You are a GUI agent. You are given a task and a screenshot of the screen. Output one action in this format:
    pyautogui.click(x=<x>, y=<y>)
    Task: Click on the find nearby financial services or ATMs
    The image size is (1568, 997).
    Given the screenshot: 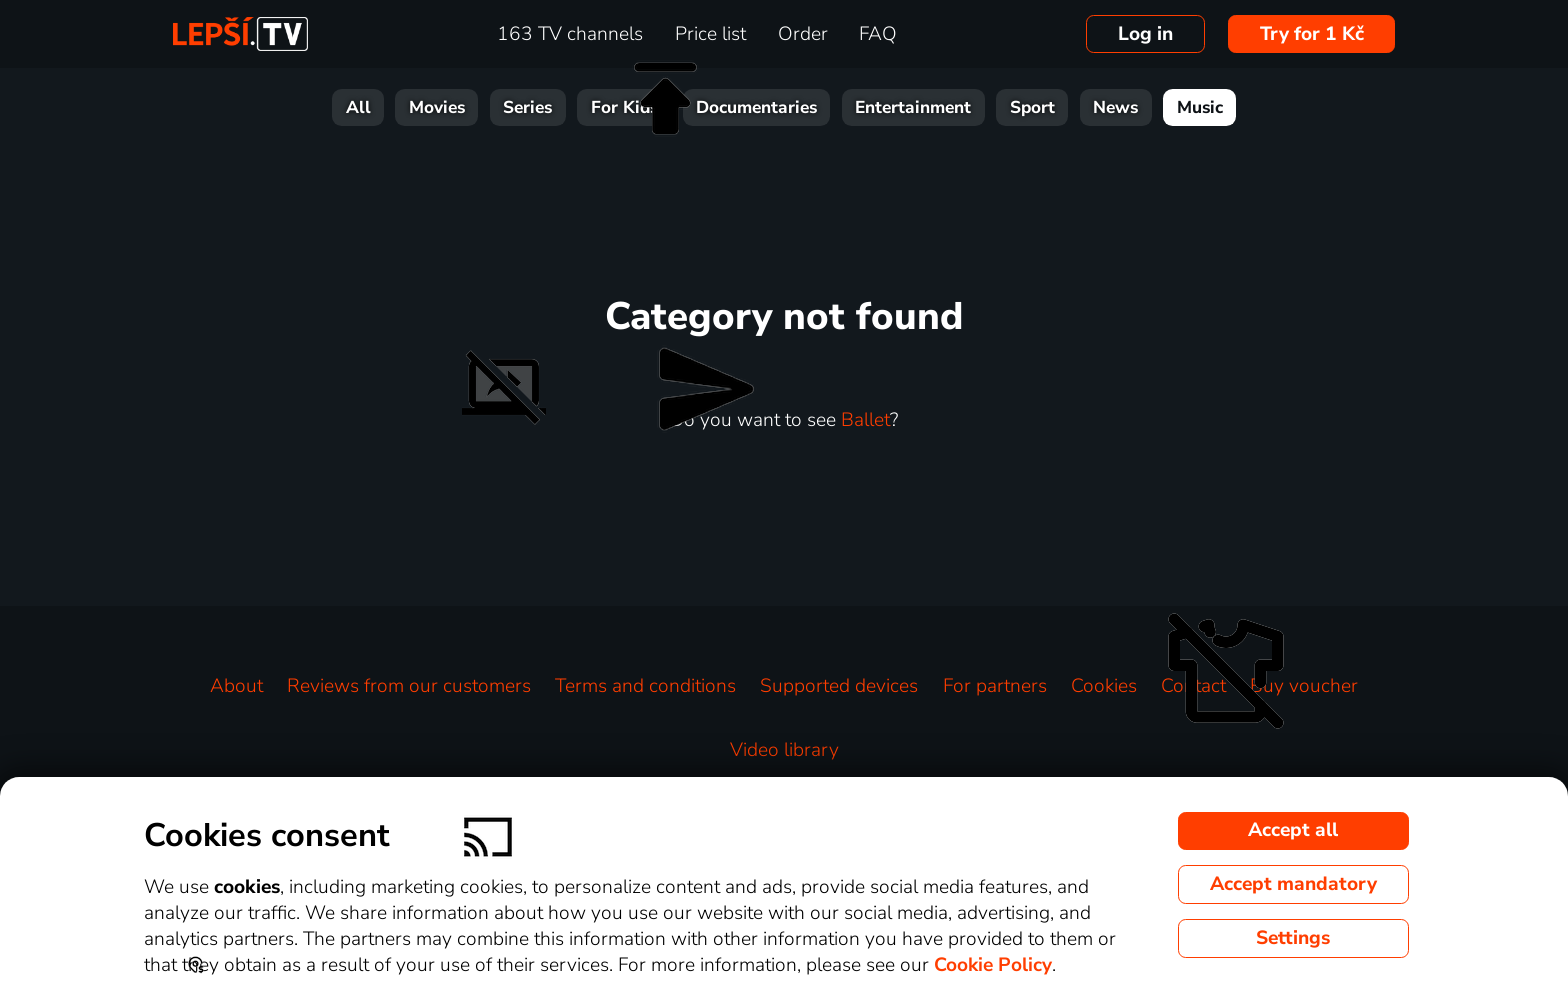 What is the action you would take?
    pyautogui.click(x=195, y=964)
    